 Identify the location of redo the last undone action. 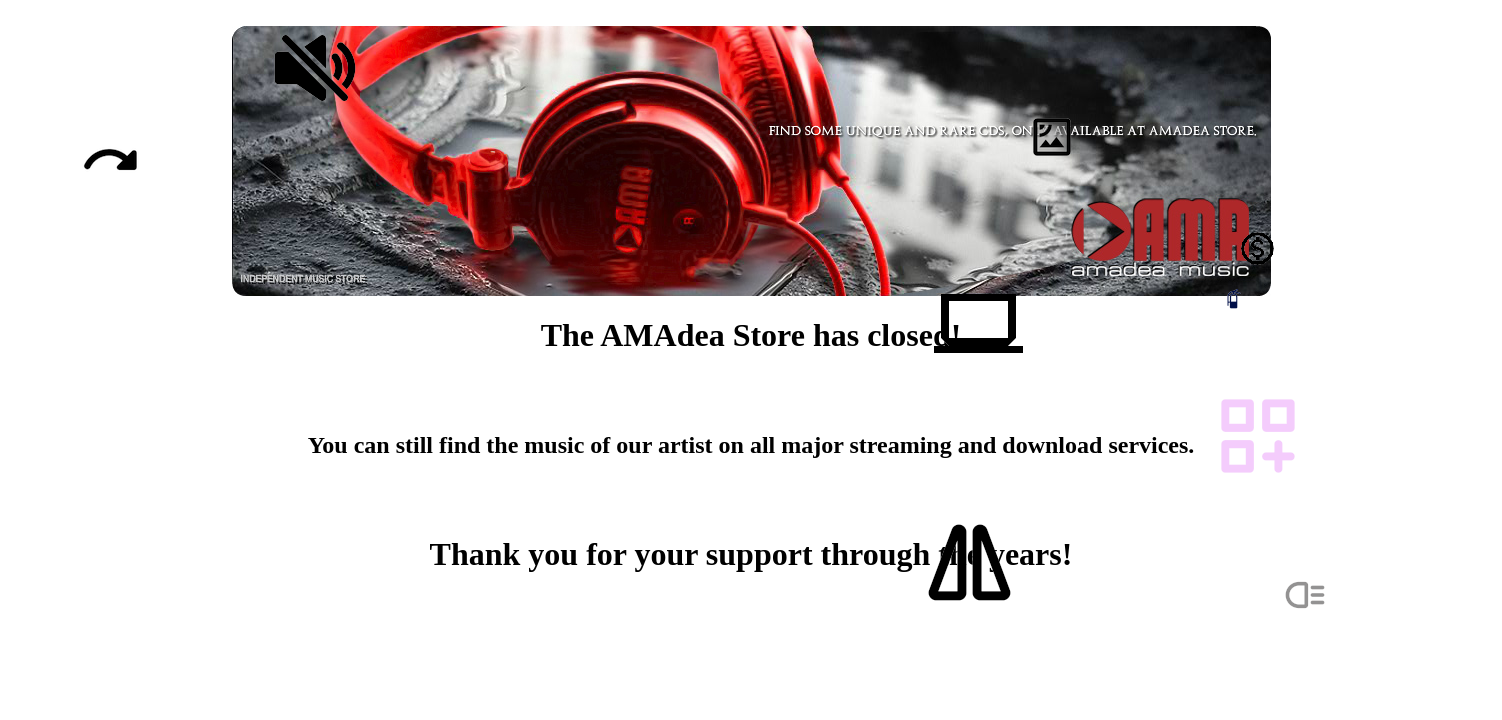
(110, 159).